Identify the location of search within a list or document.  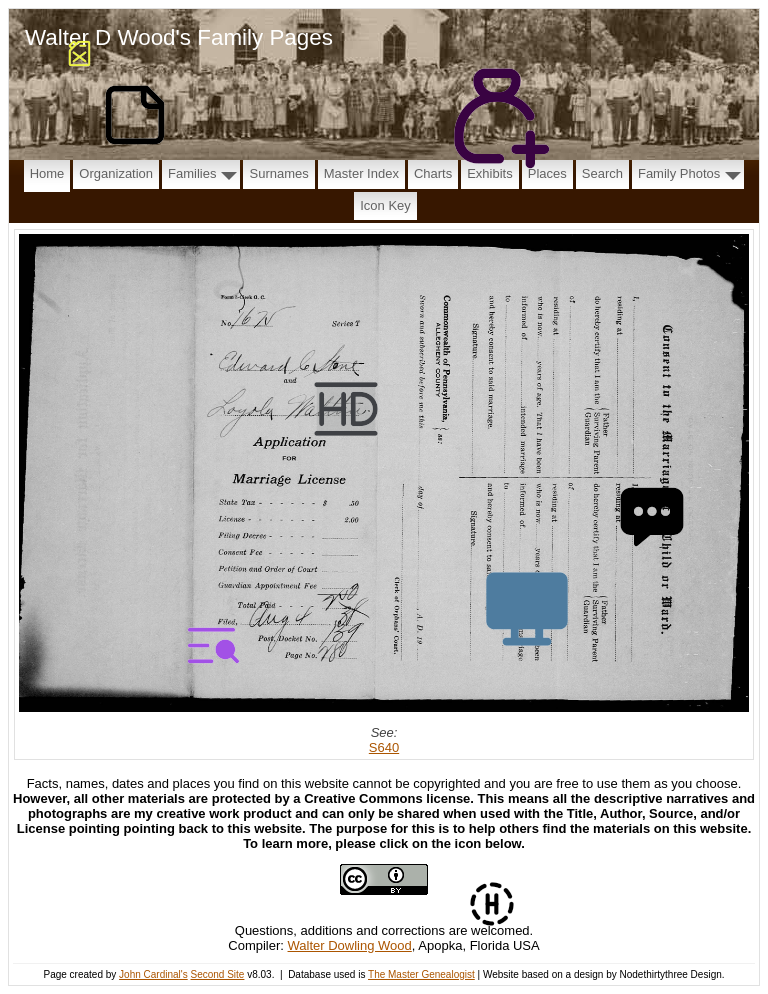
(211, 645).